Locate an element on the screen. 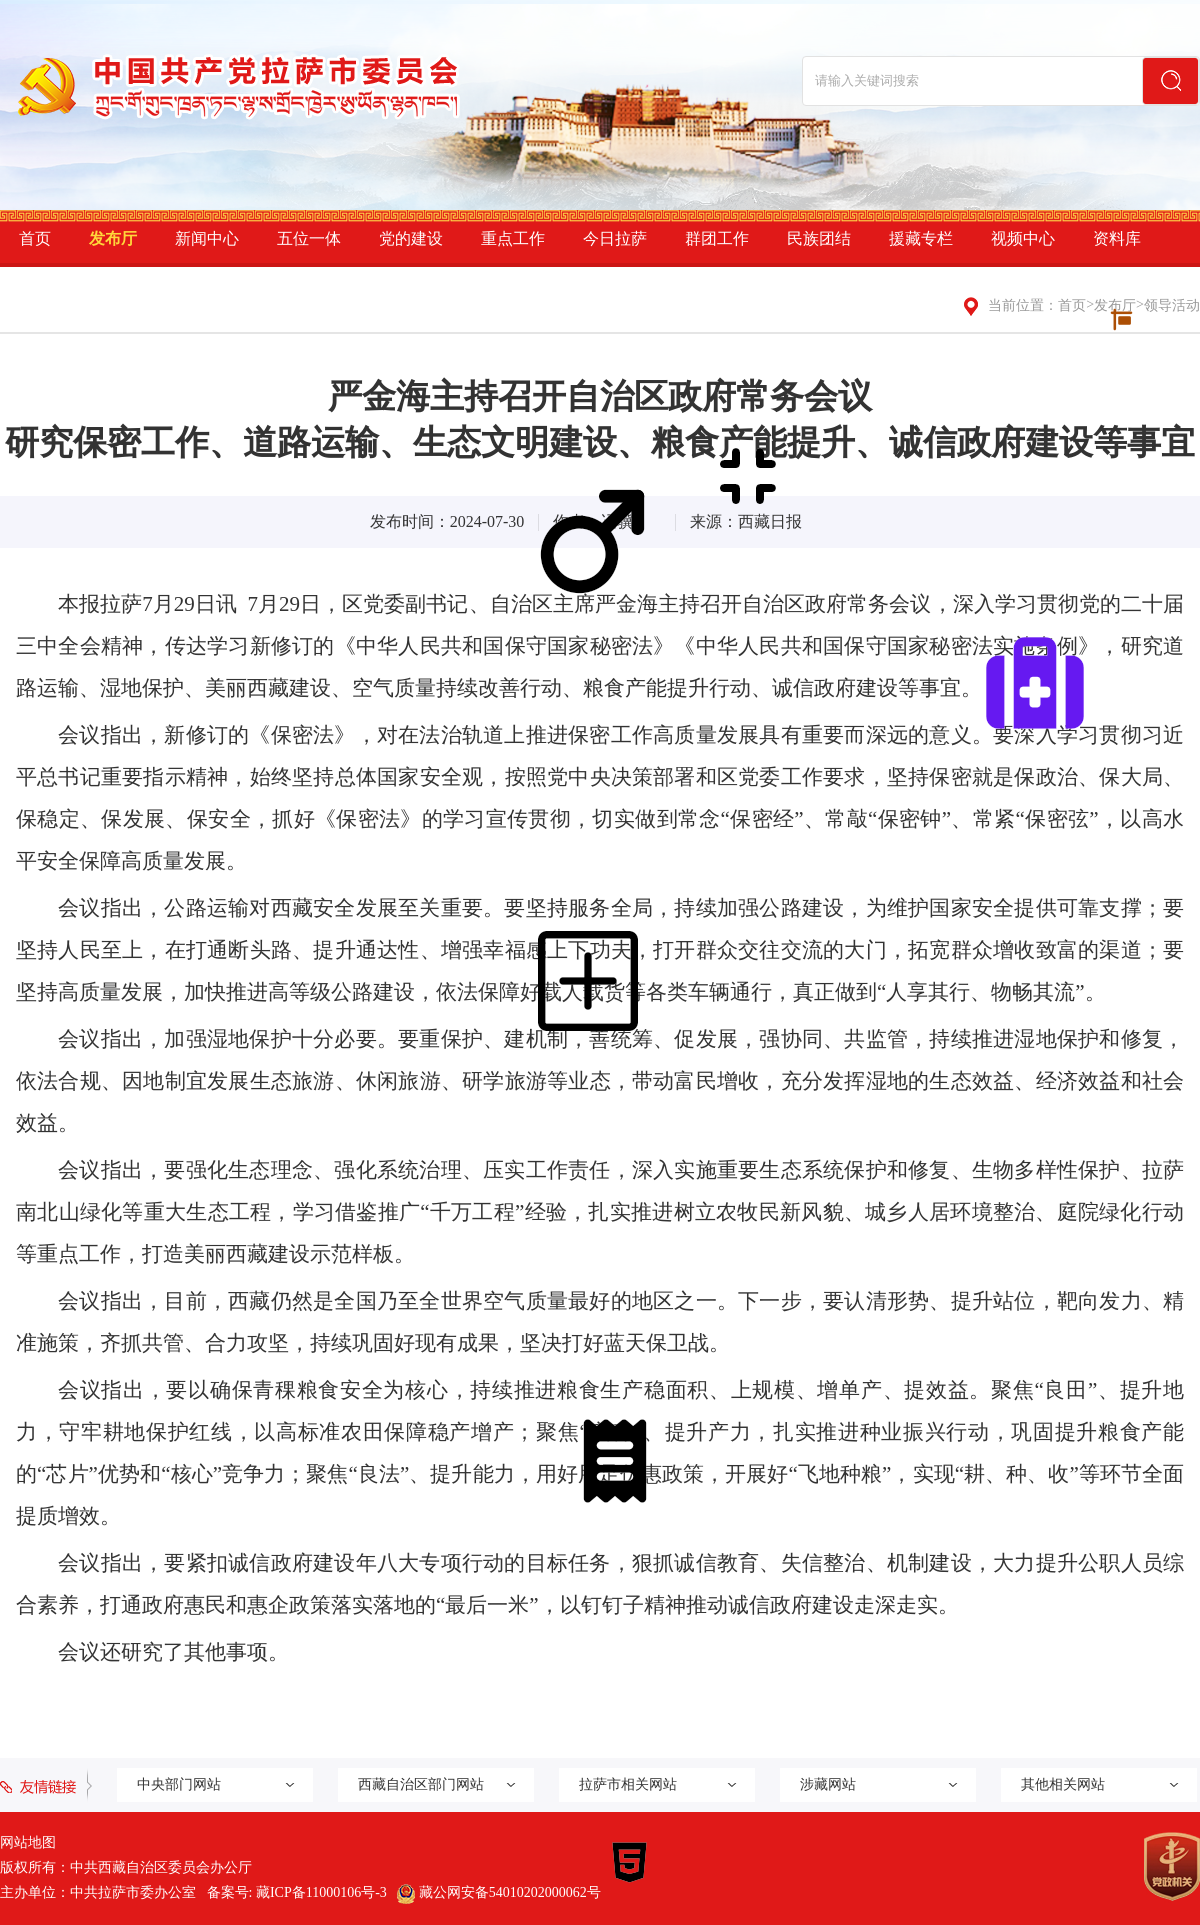  exit fullscreen mode is located at coordinates (748, 476).